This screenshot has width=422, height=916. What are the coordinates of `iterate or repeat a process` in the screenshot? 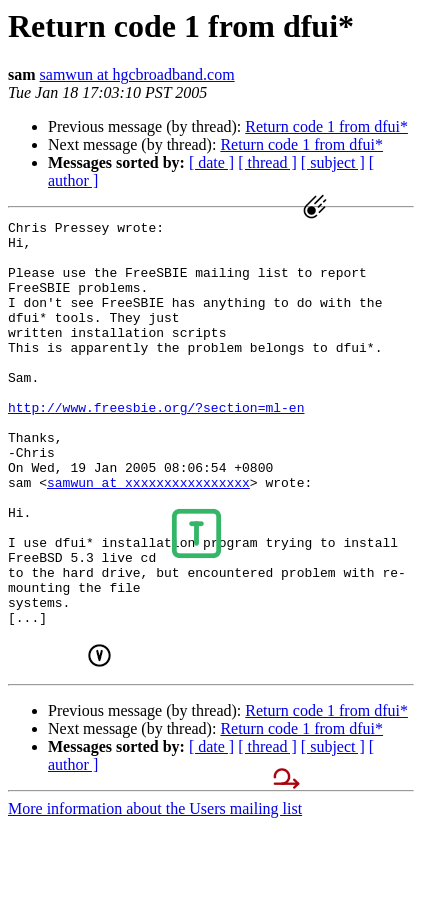 It's located at (286, 778).